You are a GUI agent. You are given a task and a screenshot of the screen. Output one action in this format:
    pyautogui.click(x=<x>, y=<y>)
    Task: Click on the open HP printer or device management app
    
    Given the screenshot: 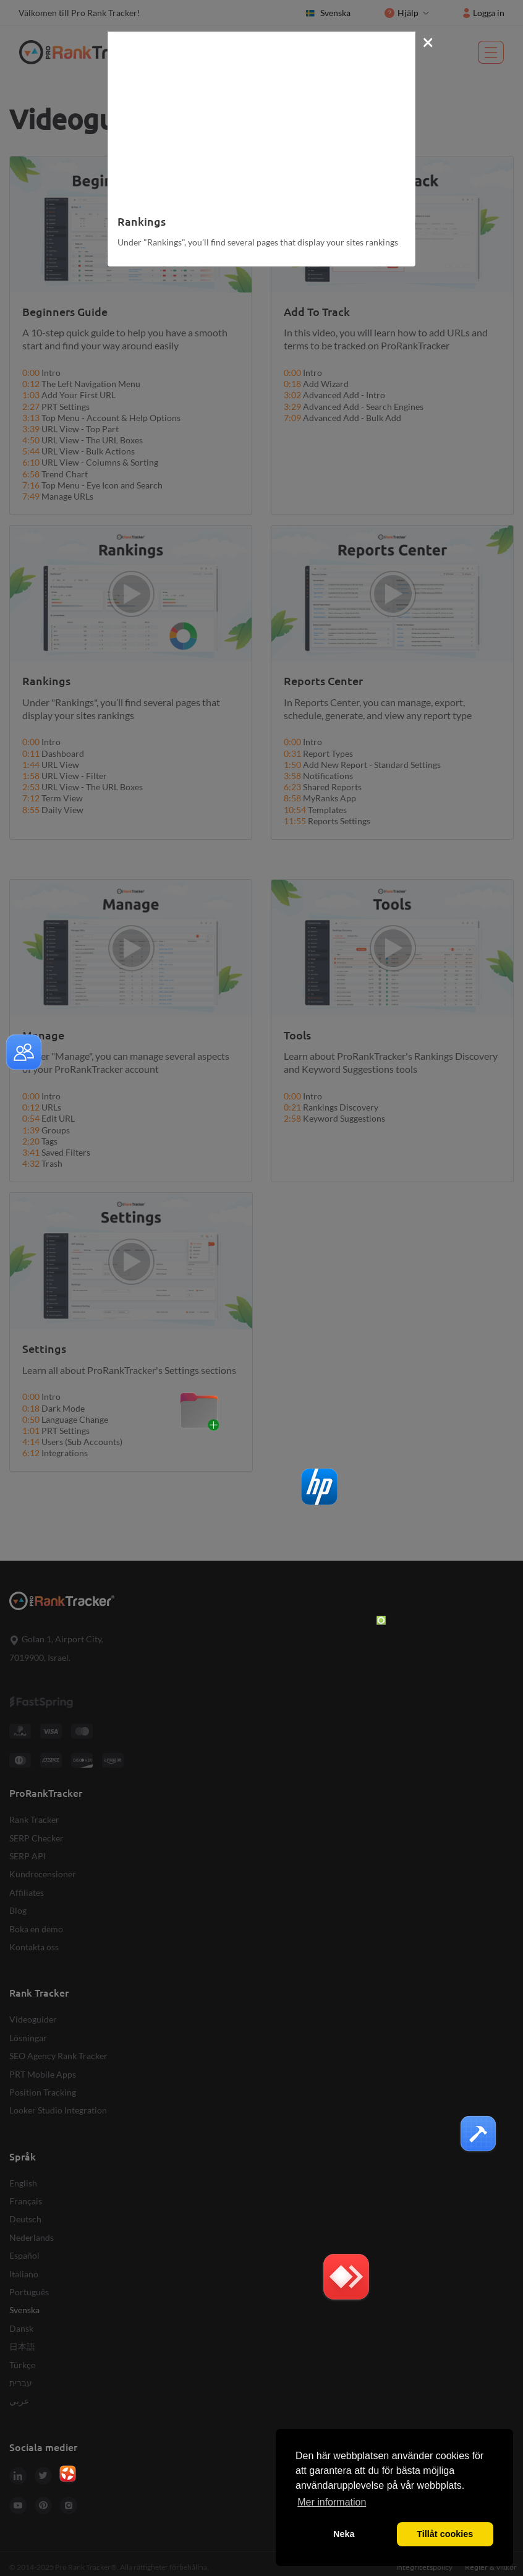 What is the action you would take?
    pyautogui.click(x=319, y=1486)
    